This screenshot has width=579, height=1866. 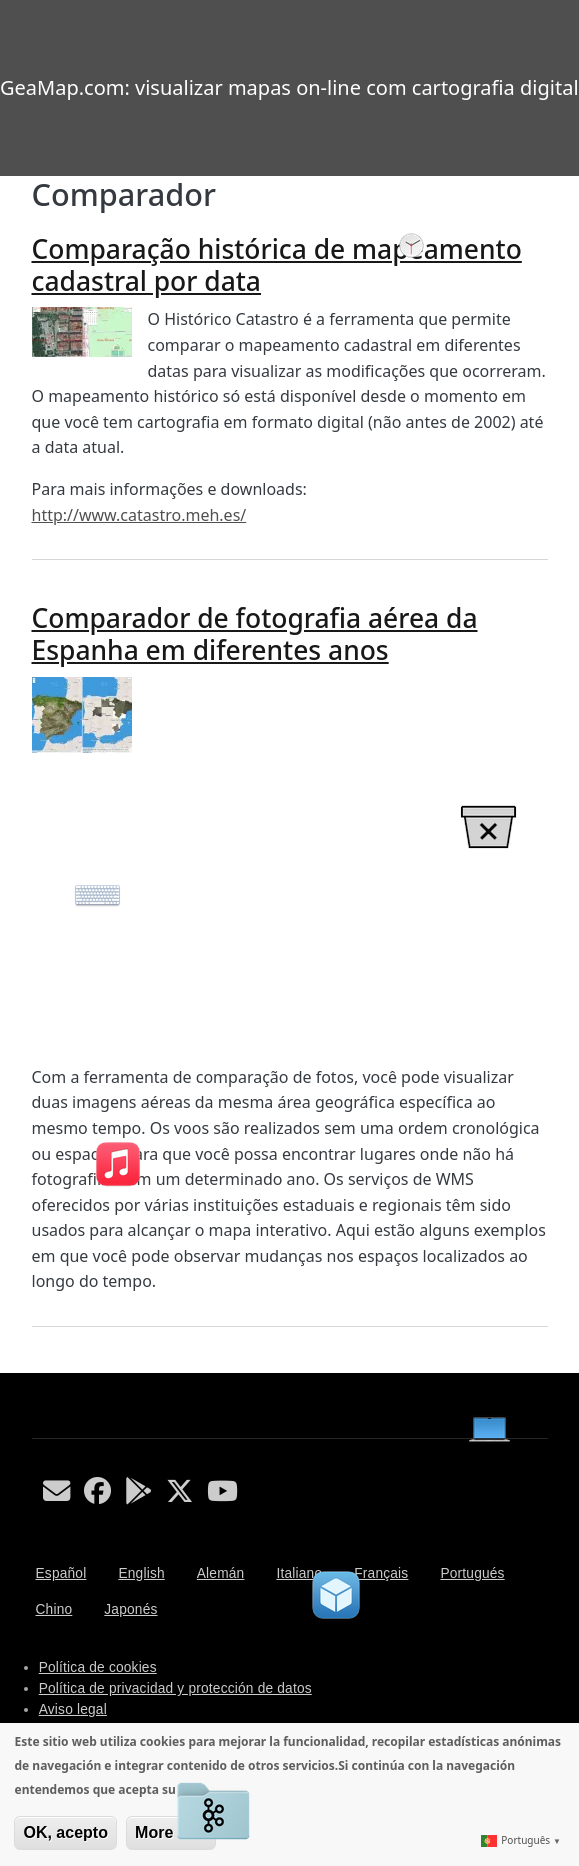 What do you see at coordinates (118, 1164) in the screenshot?
I see `open apple music app` at bounding box center [118, 1164].